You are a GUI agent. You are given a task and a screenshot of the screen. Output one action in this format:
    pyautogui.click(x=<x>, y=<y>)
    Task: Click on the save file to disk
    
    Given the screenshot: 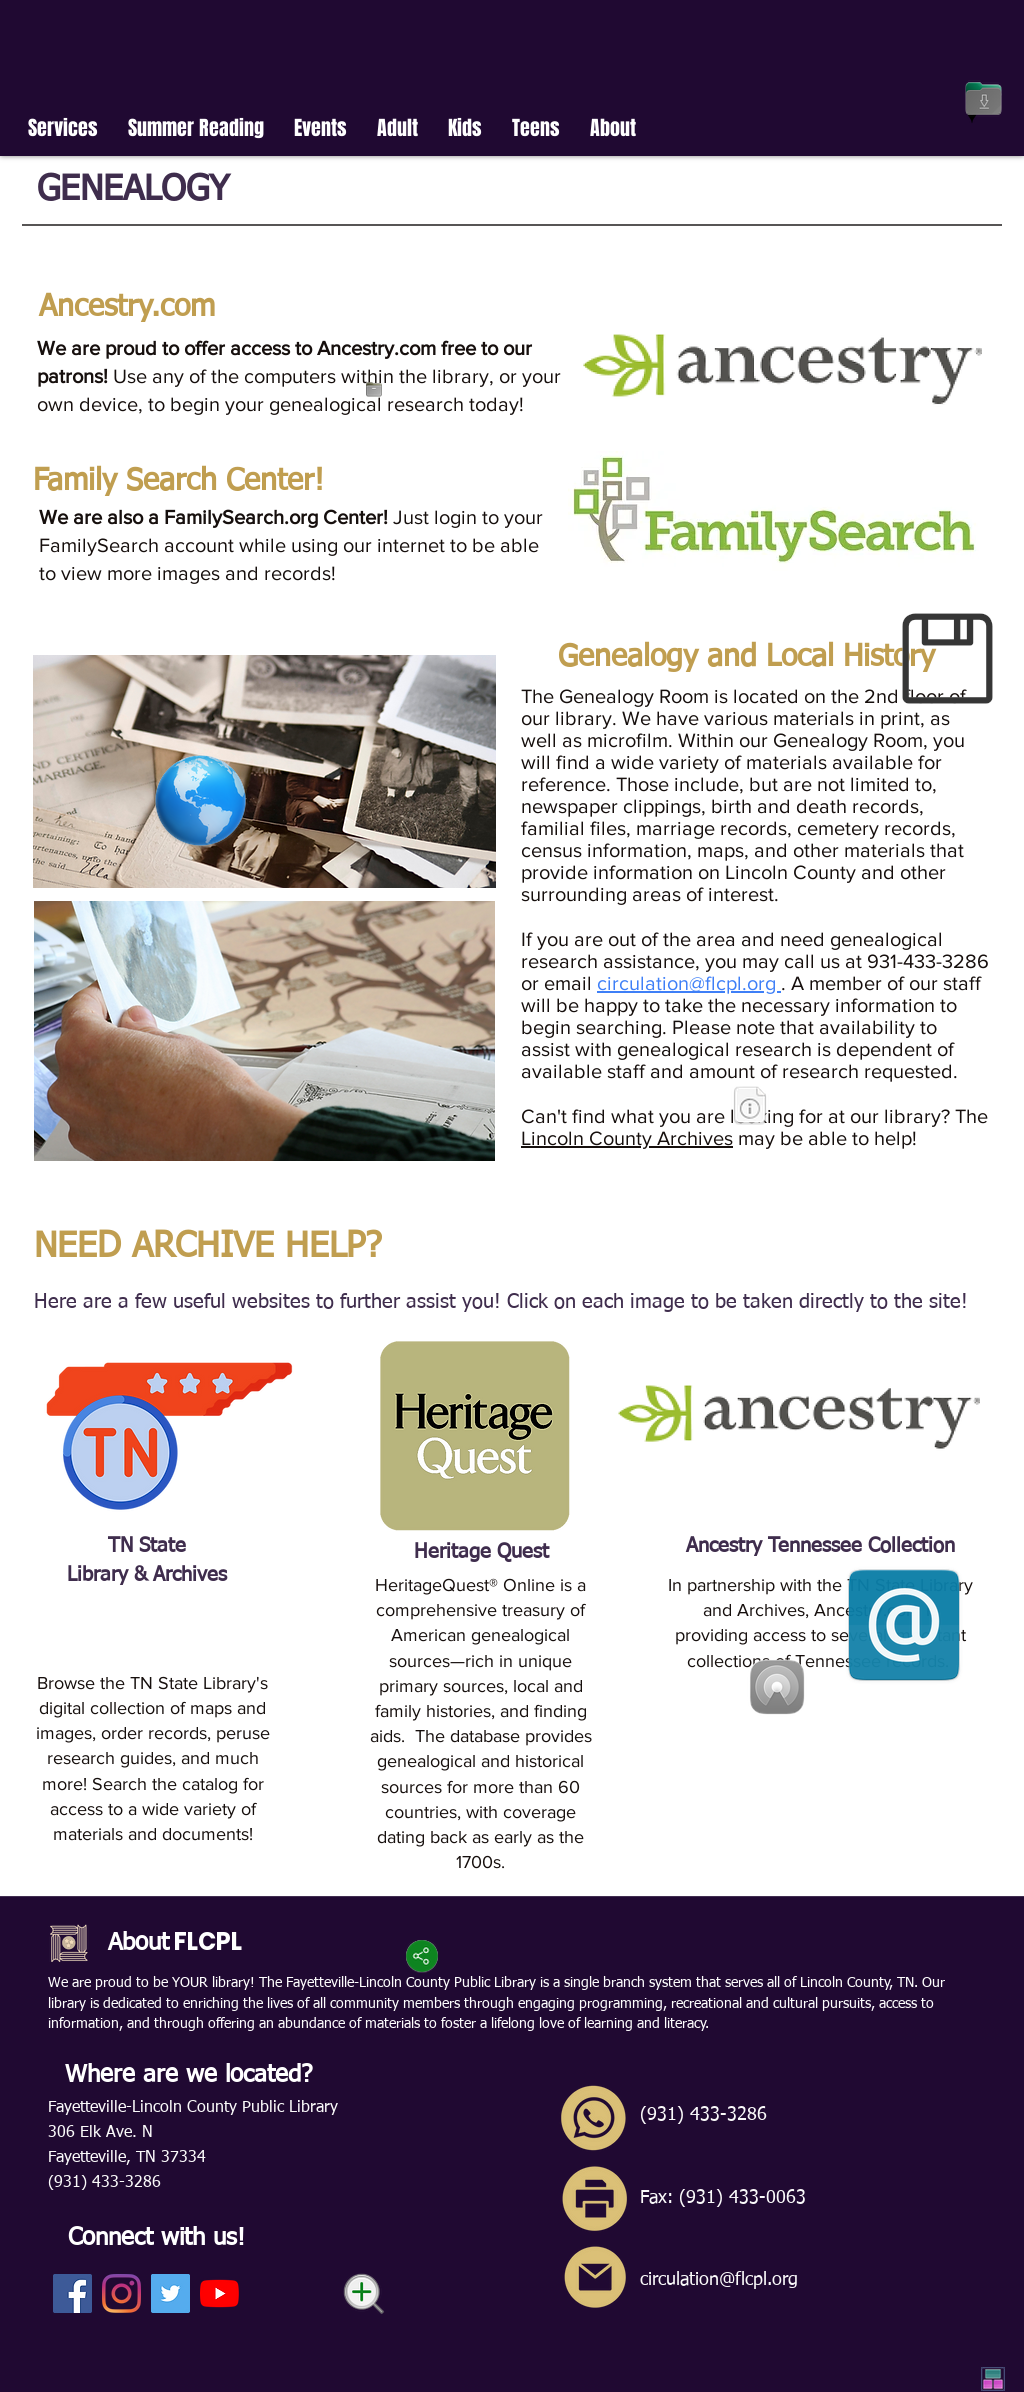 What is the action you would take?
    pyautogui.click(x=947, y=658)
    